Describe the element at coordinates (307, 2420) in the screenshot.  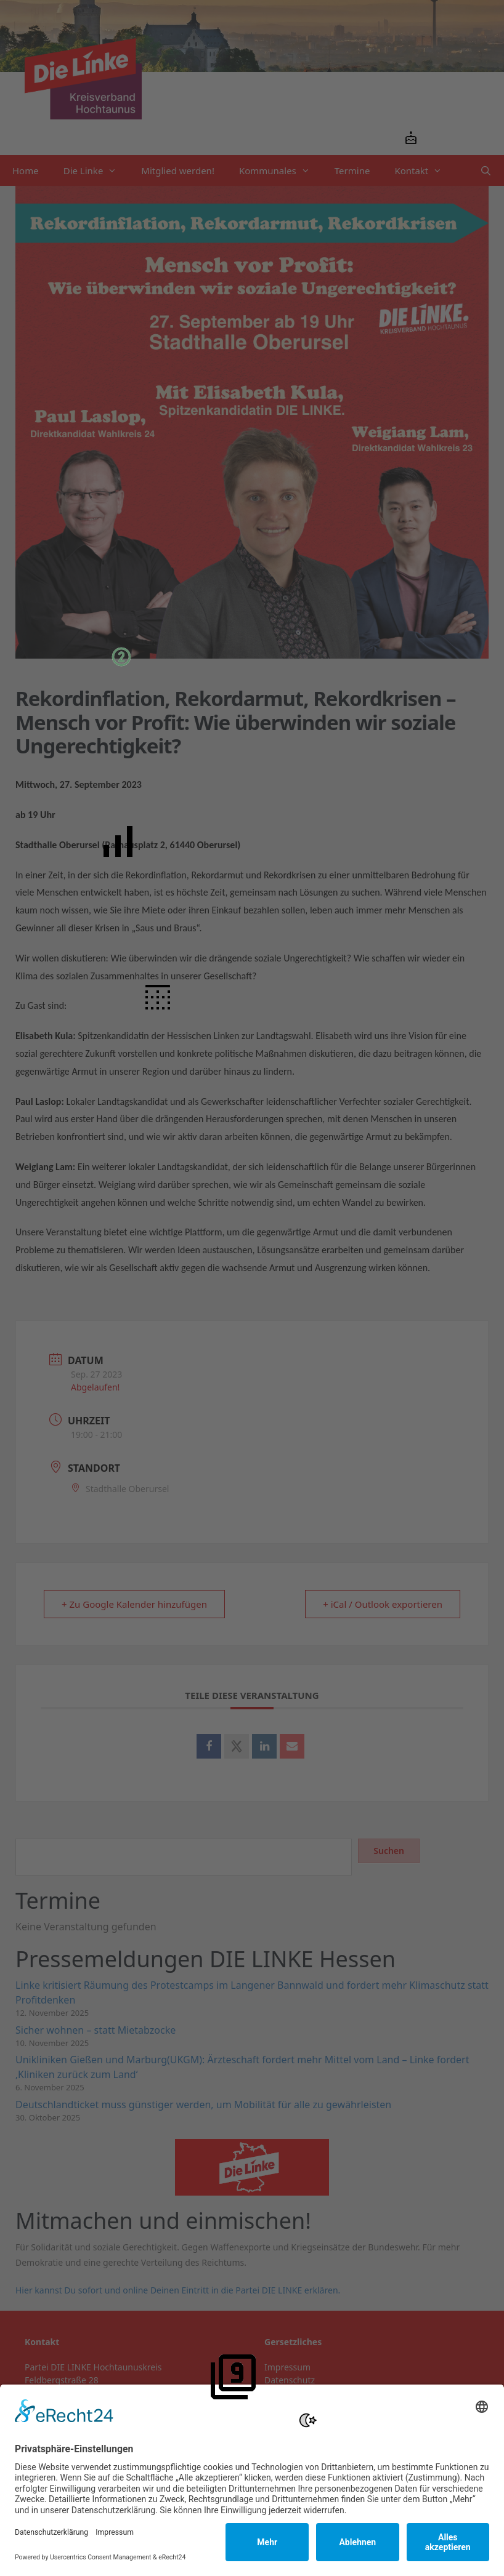
I see `indicates islamic religious content or settings` at that location.